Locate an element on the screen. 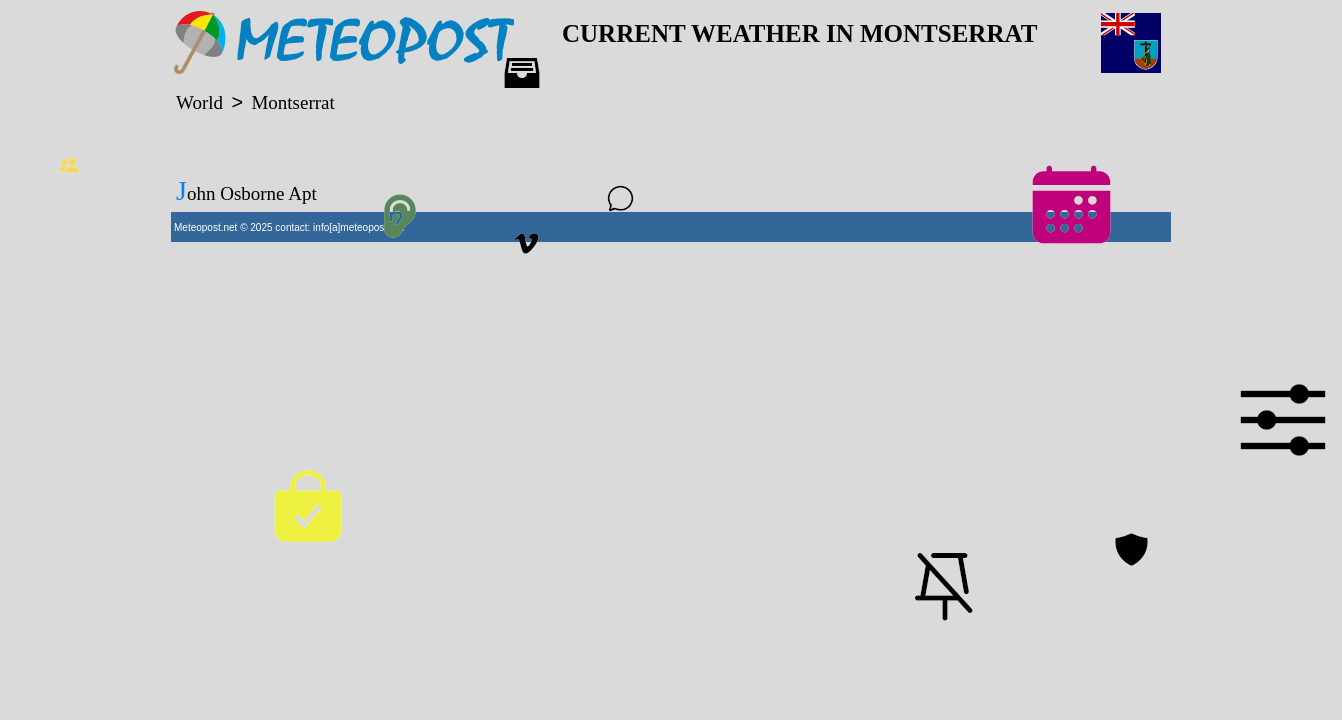  adjust settings or preferences is located at coordinates (1283, 420).